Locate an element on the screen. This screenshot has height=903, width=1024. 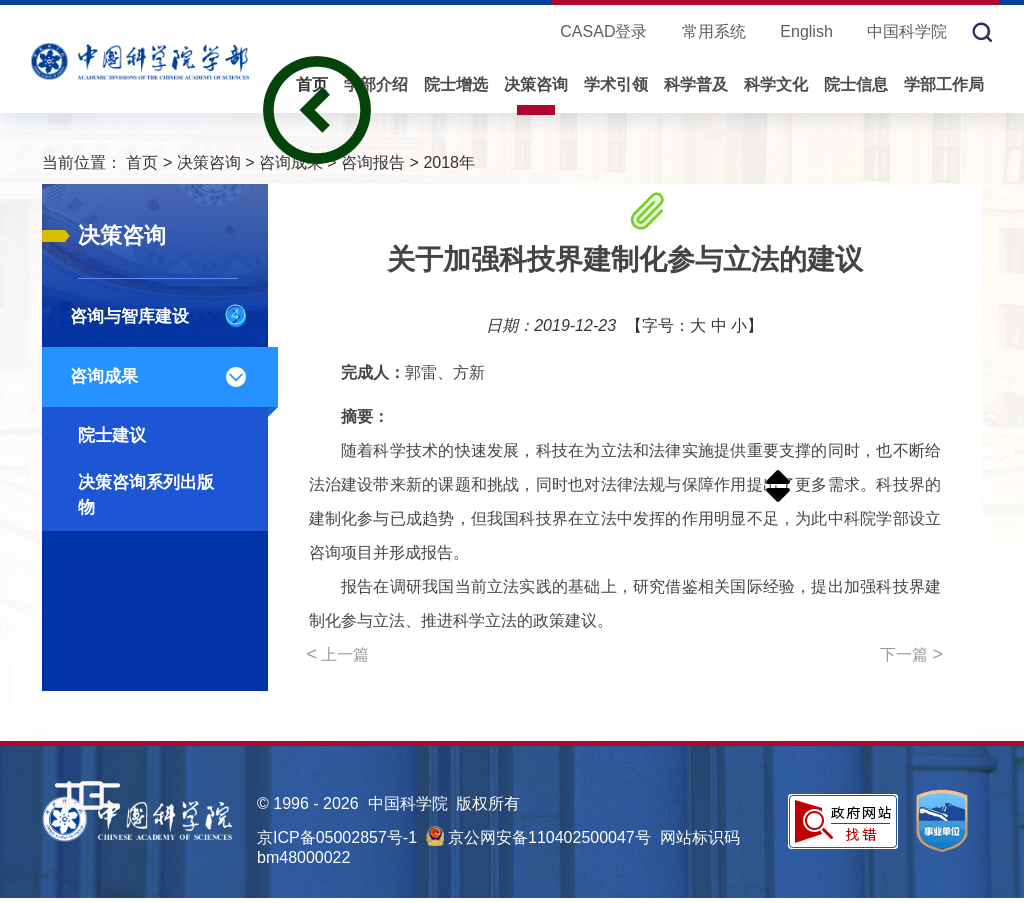
attach a file to your message is located at coordinates (648, 211).